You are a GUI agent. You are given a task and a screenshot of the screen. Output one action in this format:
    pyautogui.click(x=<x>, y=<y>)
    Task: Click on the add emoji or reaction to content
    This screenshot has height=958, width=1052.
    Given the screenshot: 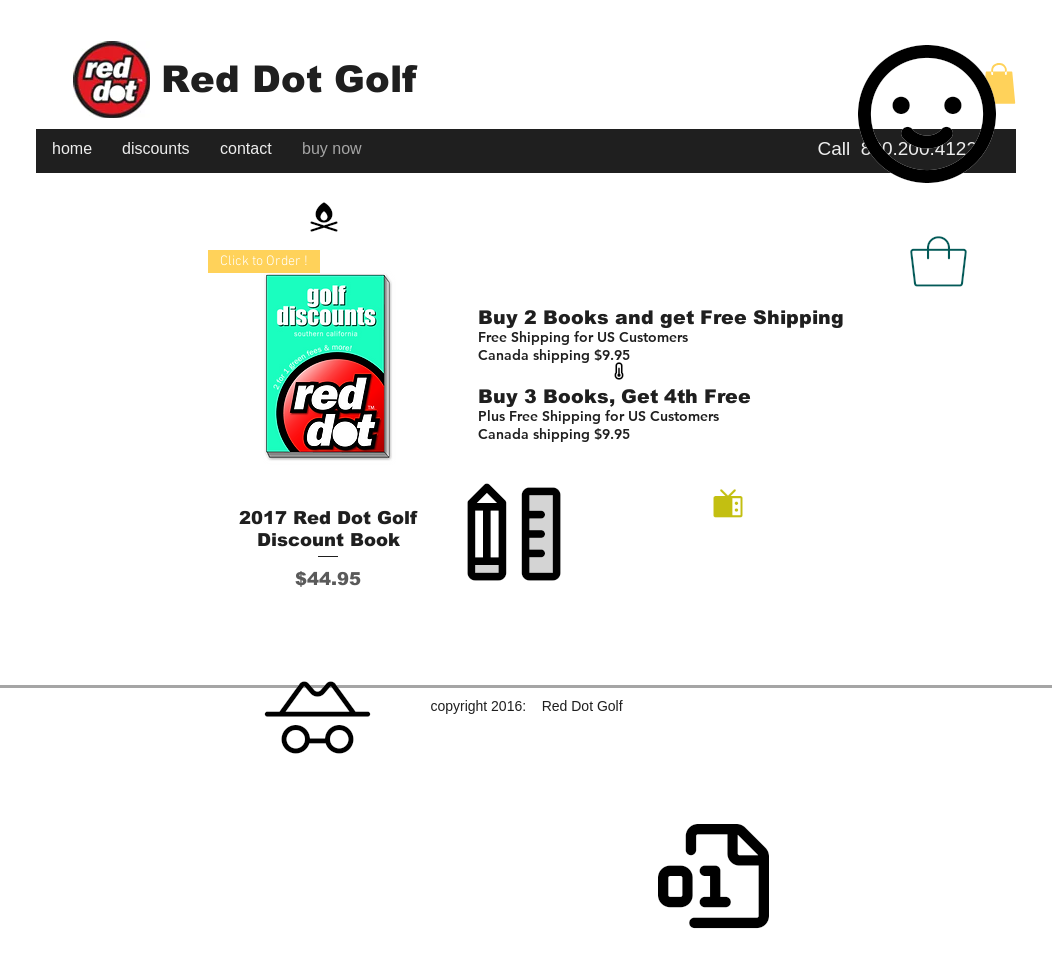 What is the action you would take?
    pyautogui.click(x=927, y=114)
    